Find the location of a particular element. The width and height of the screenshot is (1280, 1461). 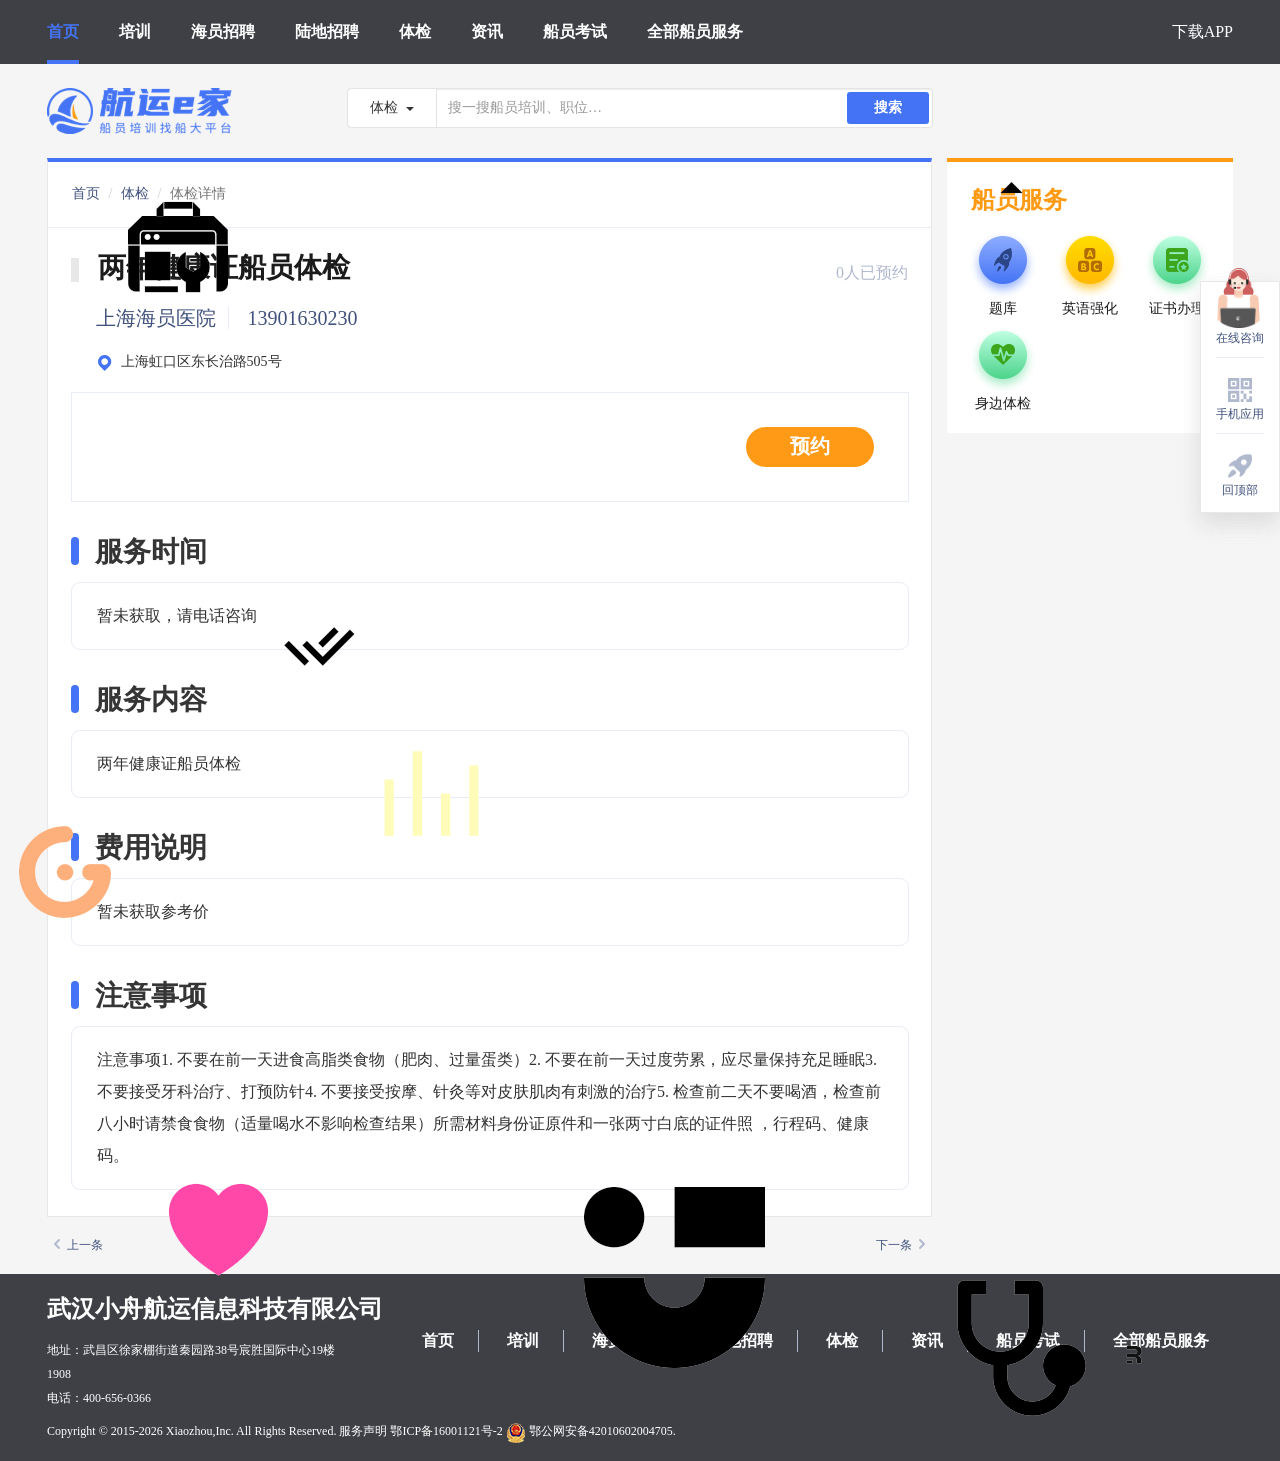

message read confirmation indicator is located at coordinates (319, 646).